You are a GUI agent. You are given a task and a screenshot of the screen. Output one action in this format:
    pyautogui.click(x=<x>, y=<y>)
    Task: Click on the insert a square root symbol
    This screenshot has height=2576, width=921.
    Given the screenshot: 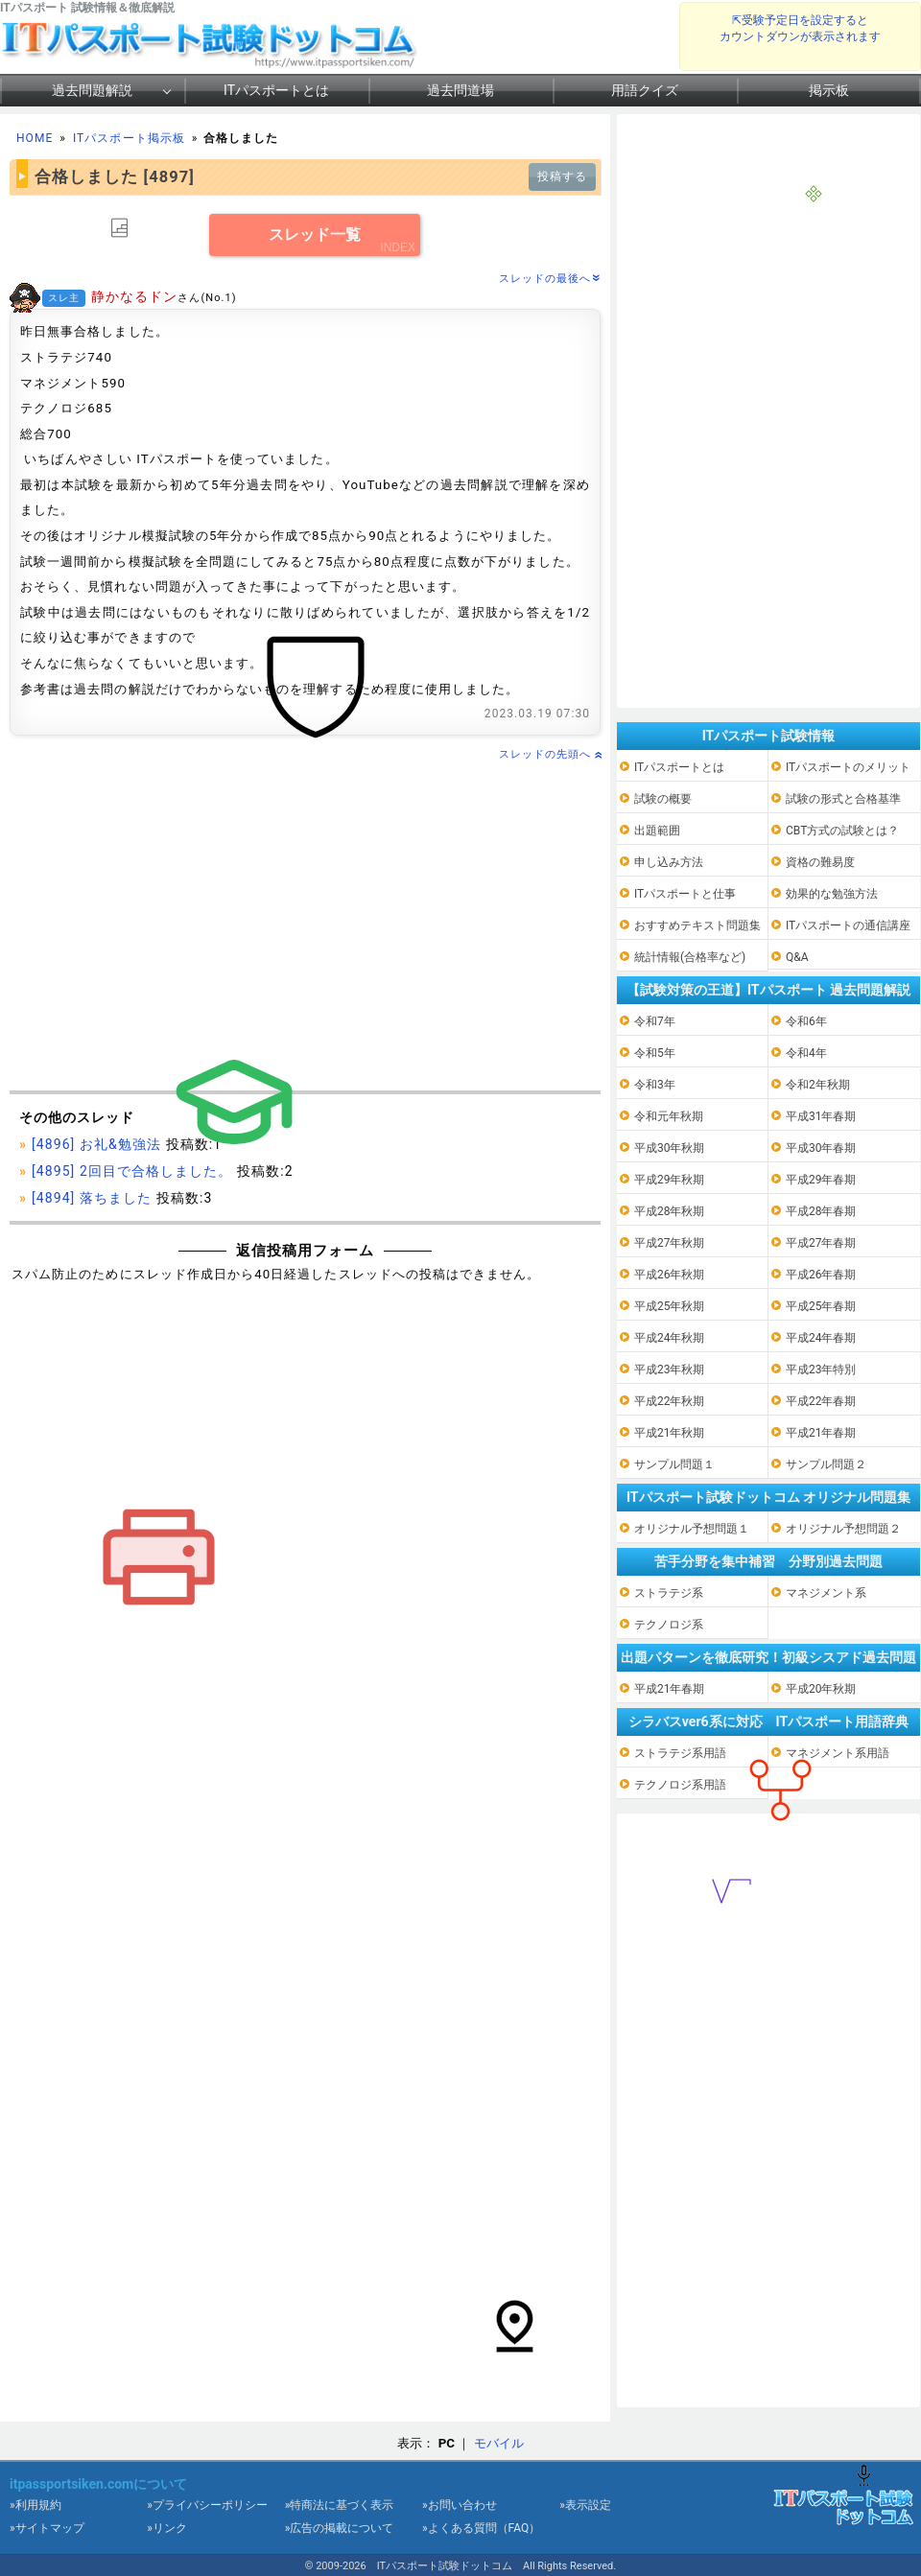 What is the action you would take?
    pyautogui.click(x=730, y=1888)
    